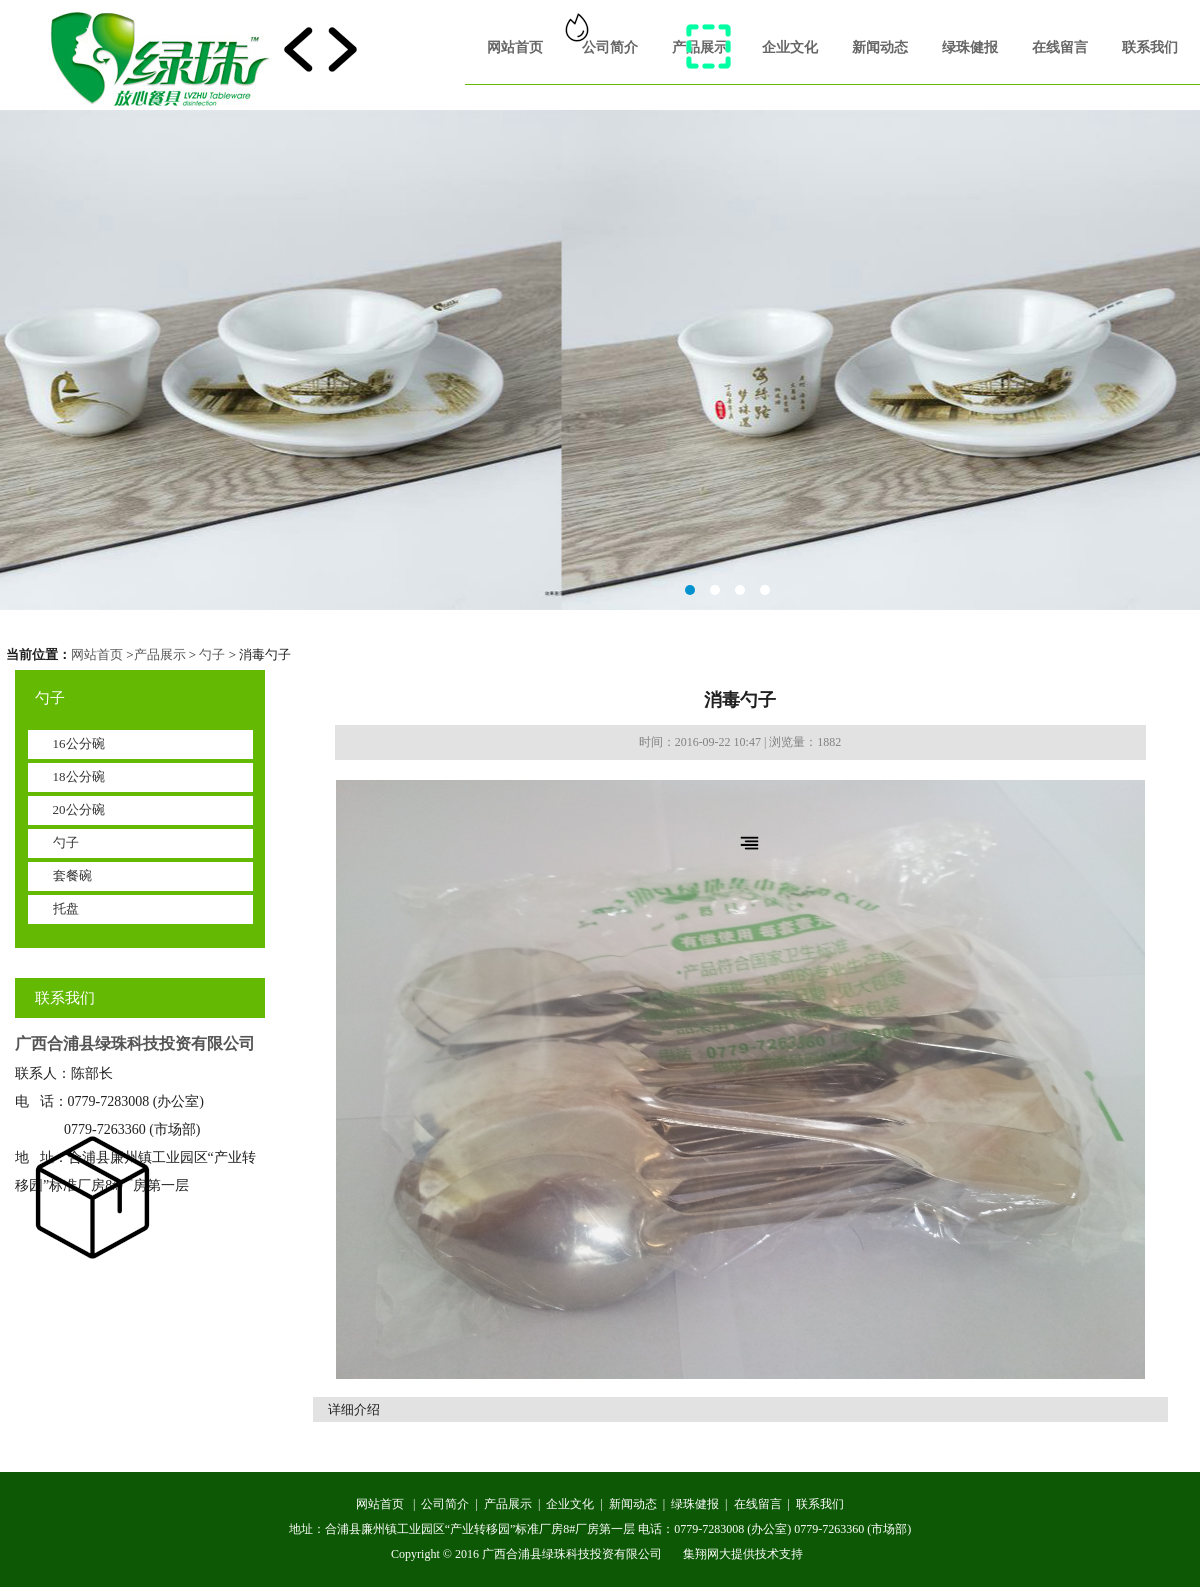 The width and height of the screenshot is (1200, 1587). I want to click on view or edit source code, so click(320, 49).